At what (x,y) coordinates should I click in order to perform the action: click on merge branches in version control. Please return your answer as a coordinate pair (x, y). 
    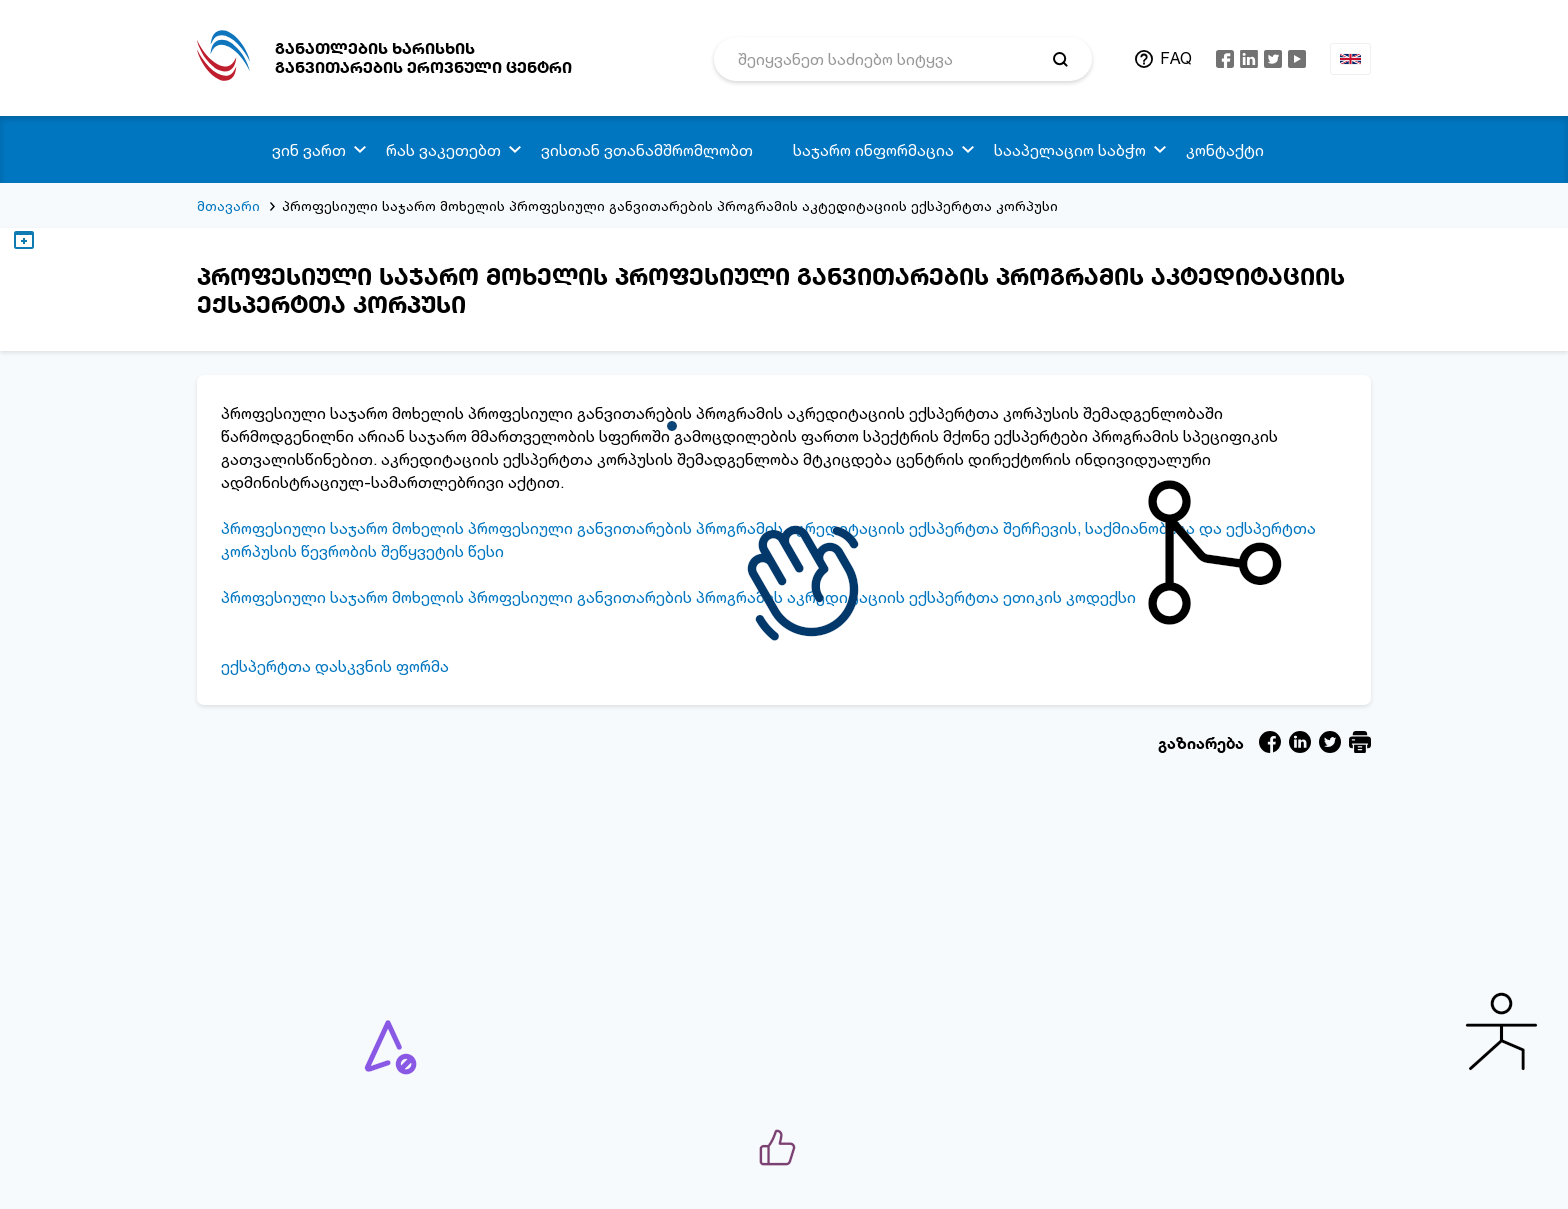
    Looking at the image, I should click on (1203, 552).